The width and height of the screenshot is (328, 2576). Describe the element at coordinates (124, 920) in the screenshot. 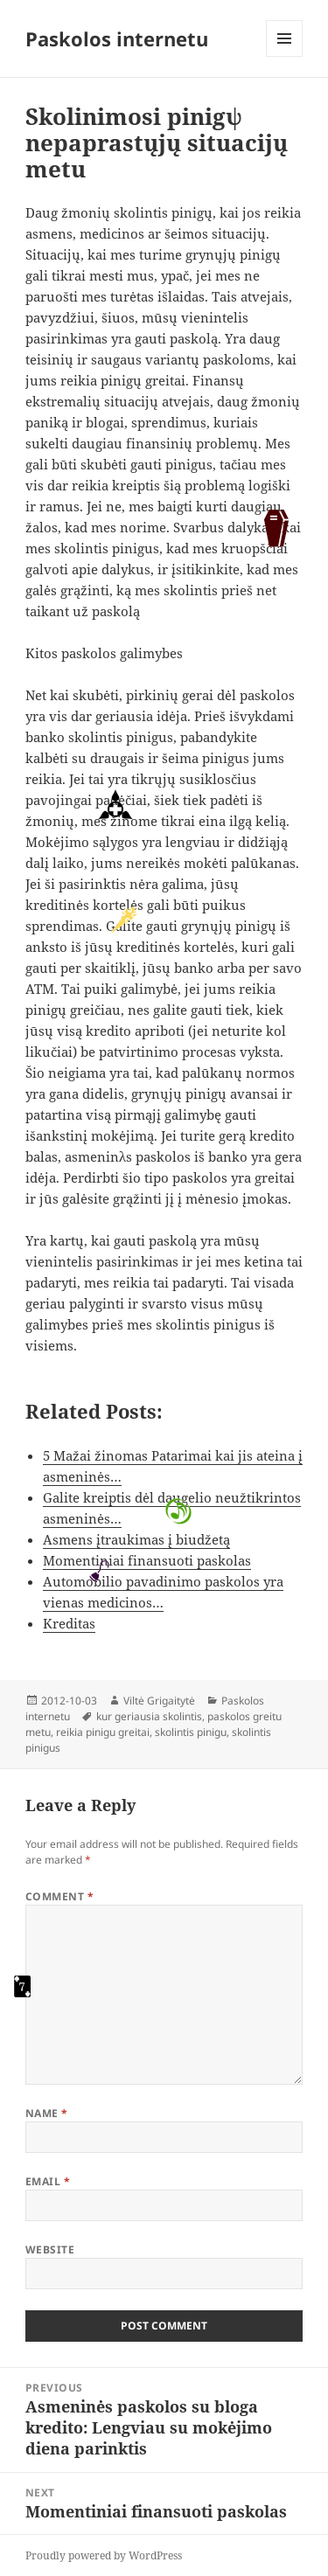

I see `equip a wooden club weapon` at that location.